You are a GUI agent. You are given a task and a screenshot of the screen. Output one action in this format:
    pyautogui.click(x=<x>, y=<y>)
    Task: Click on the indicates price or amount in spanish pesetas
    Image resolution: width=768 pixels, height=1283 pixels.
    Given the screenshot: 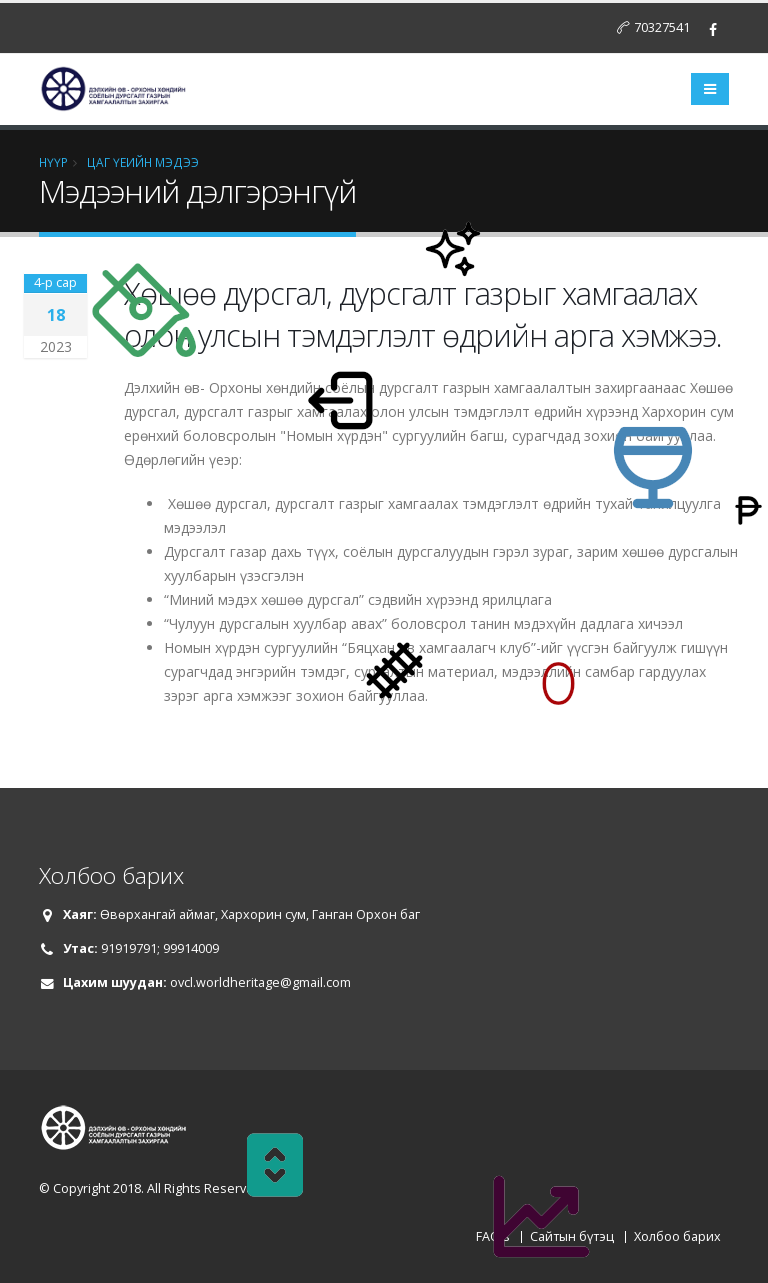 What is the action you would take?
    pyautogui.click(x=747, y=510)
    